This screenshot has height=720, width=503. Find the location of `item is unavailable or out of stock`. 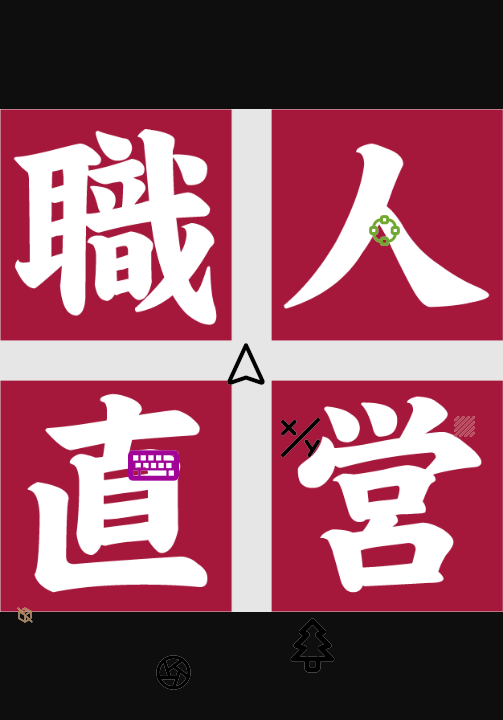

item is unavailable or out of stock is located at coordinates (25, 615).